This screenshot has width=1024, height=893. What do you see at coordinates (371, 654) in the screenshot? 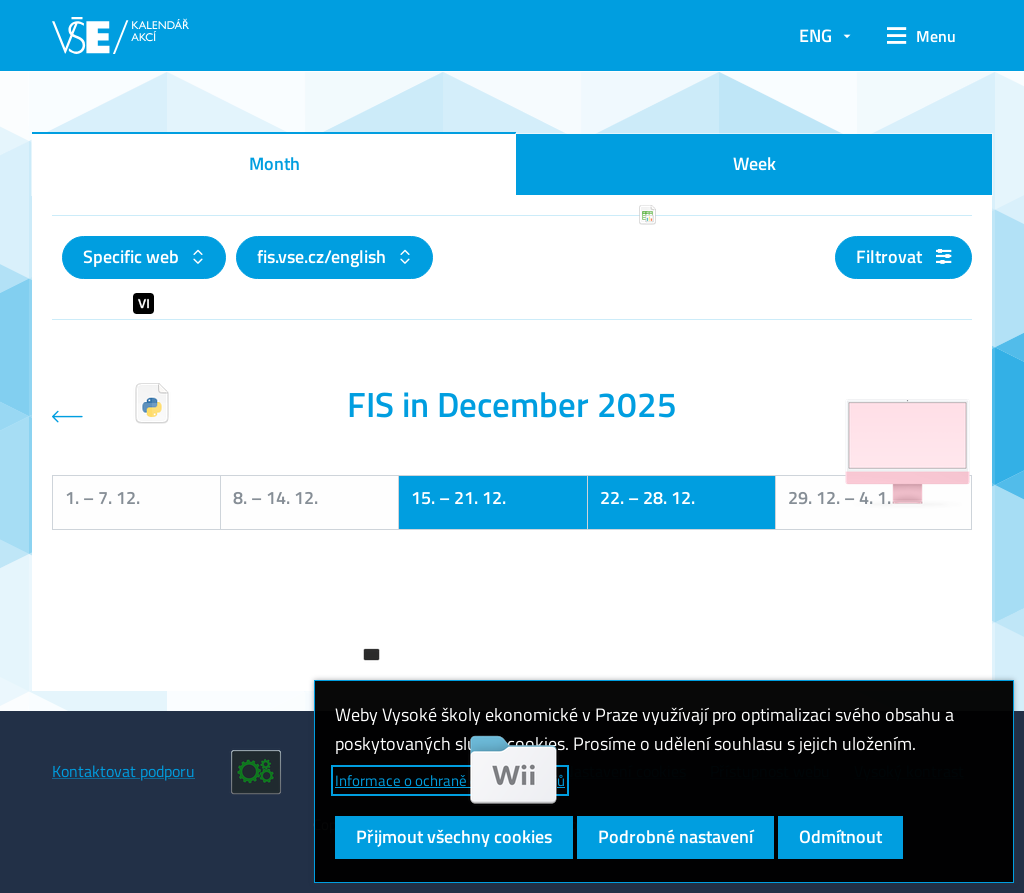
I see `magic trackpad connected via bluetooth` at bounding box center [371, 654].